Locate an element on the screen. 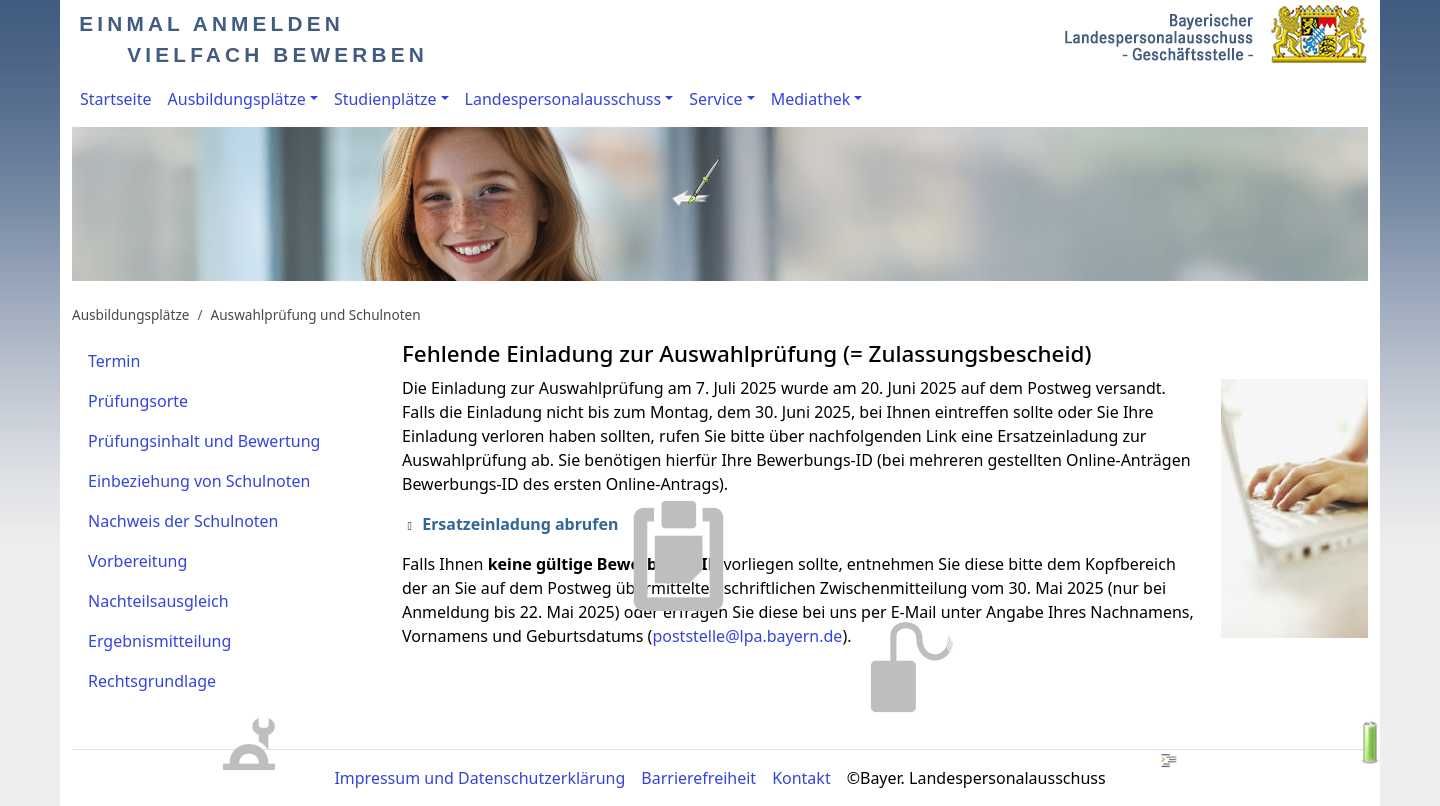  colorhug colorimeter device indicator is located at coordinates (909, 673).